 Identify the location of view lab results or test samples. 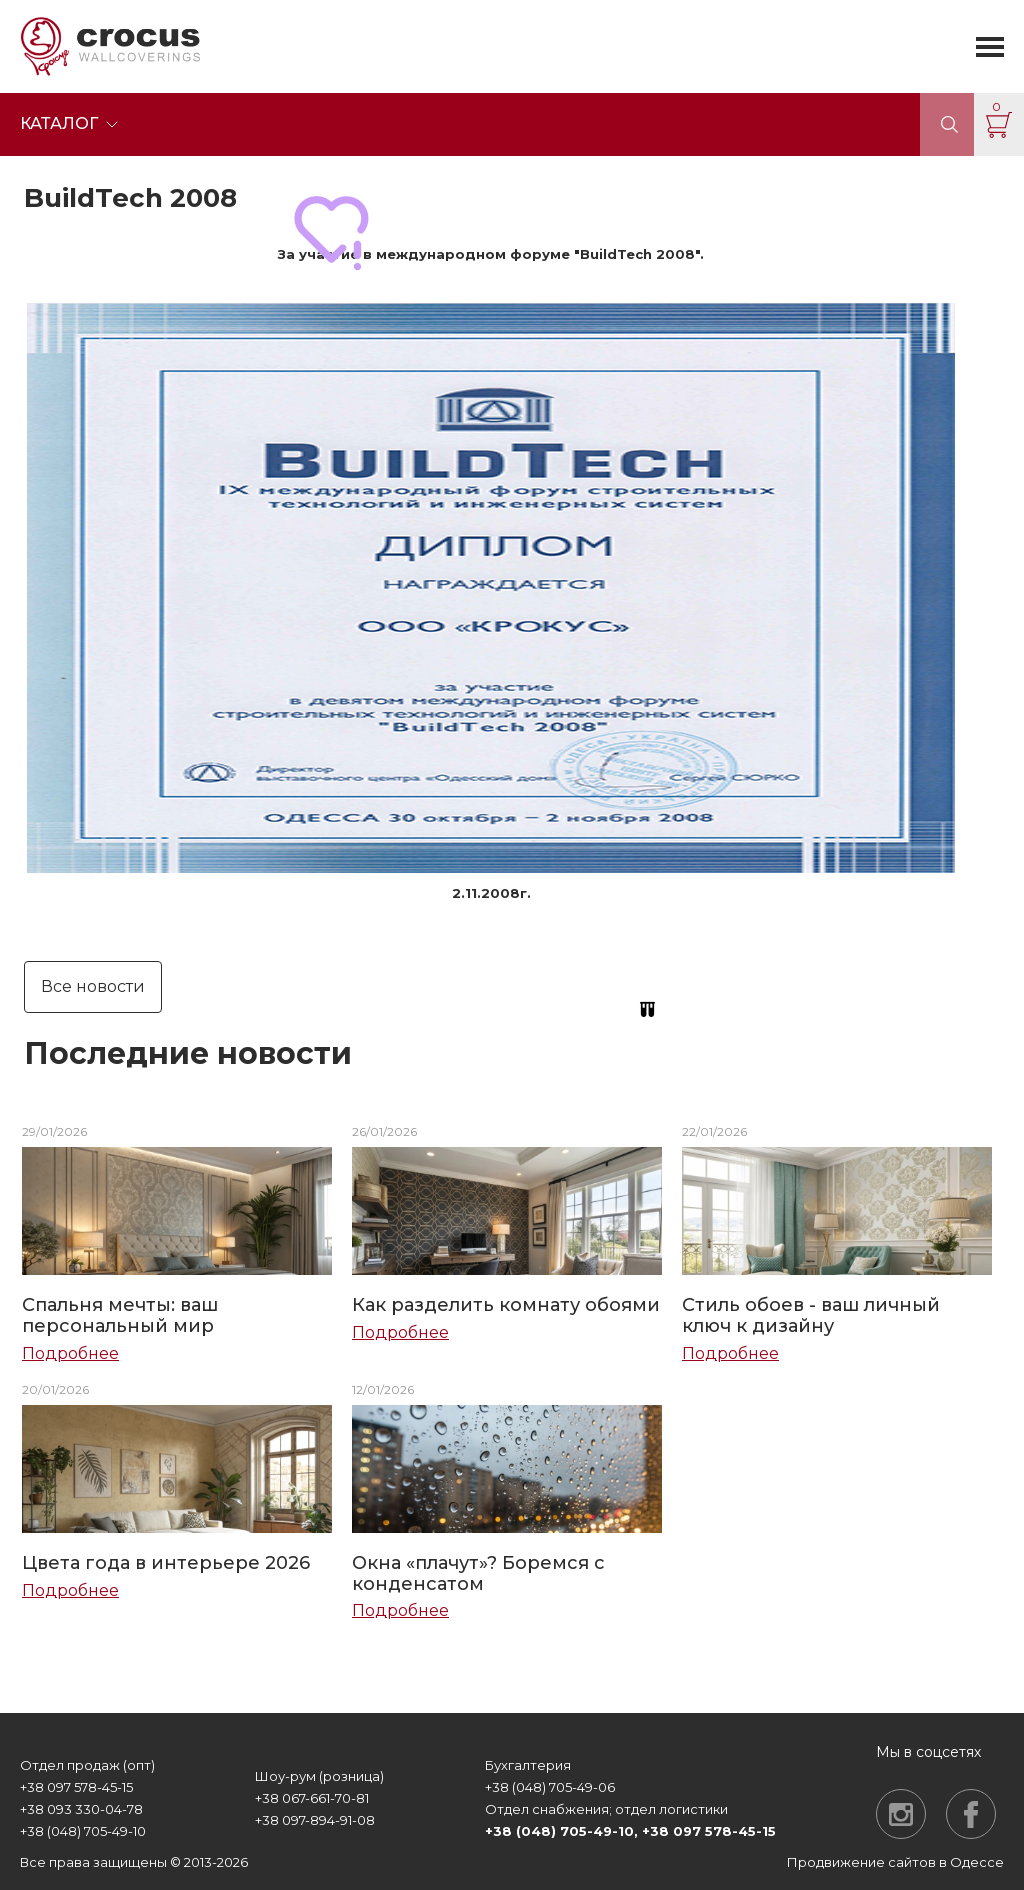
(647, 1009).